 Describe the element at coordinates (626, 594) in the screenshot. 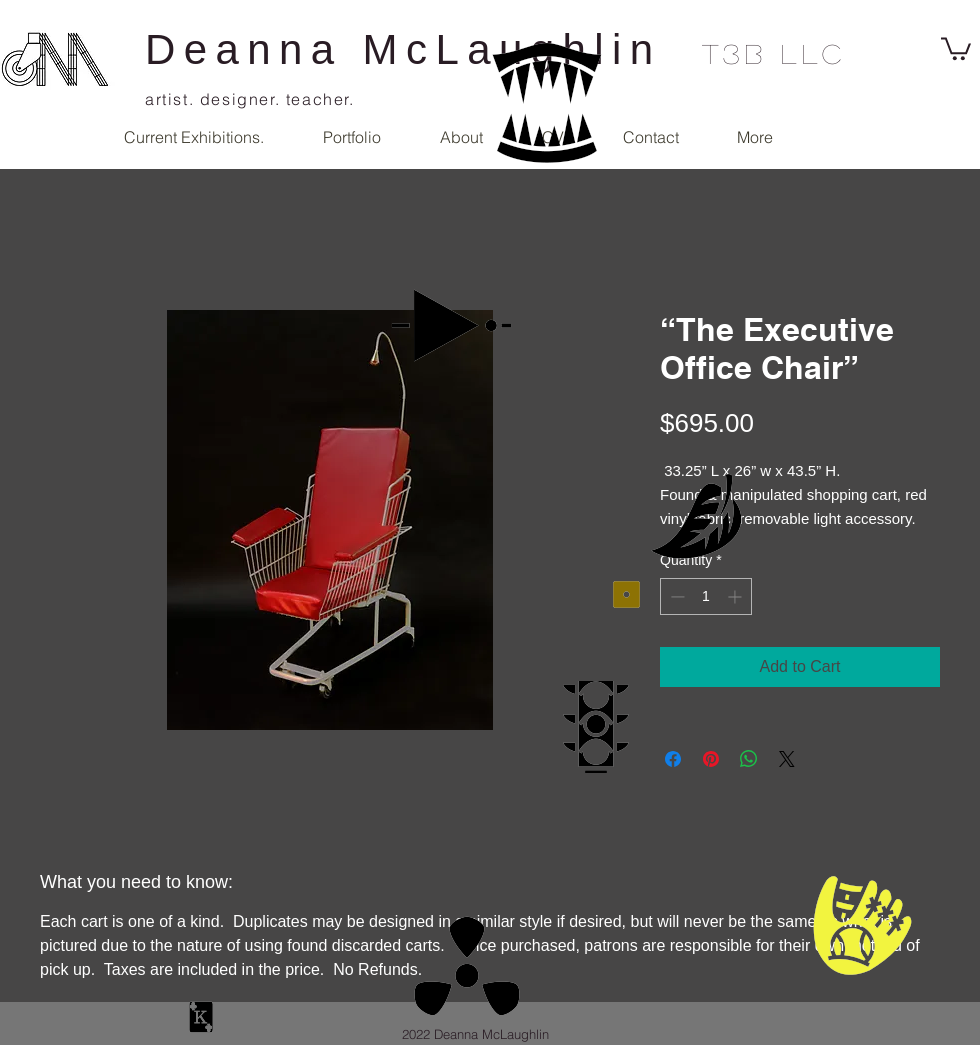

I see `roll the dice` at that location.